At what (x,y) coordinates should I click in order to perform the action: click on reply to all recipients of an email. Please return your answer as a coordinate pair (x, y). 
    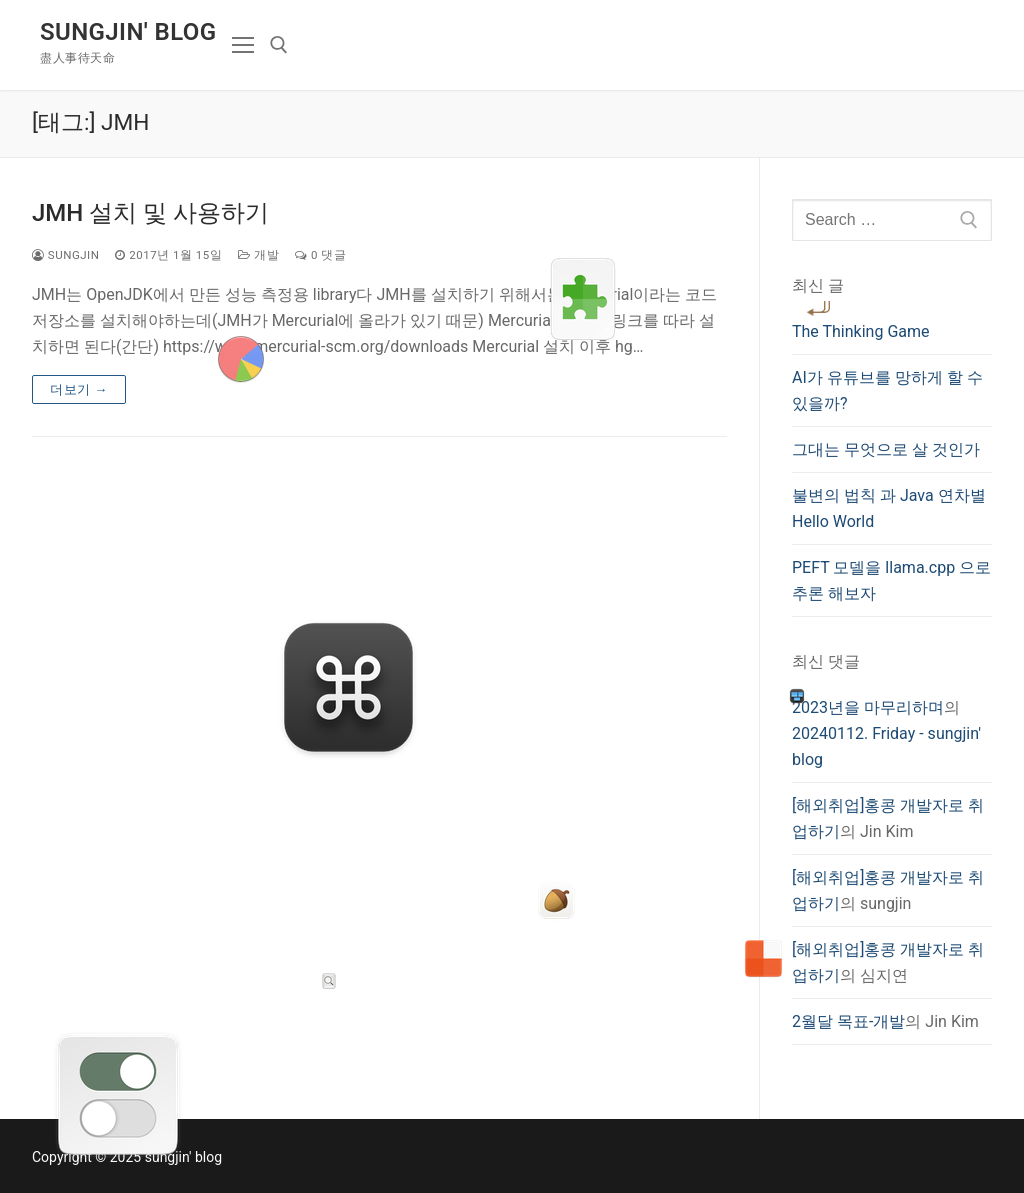
    Looking at the image, I should click on (818, 307).